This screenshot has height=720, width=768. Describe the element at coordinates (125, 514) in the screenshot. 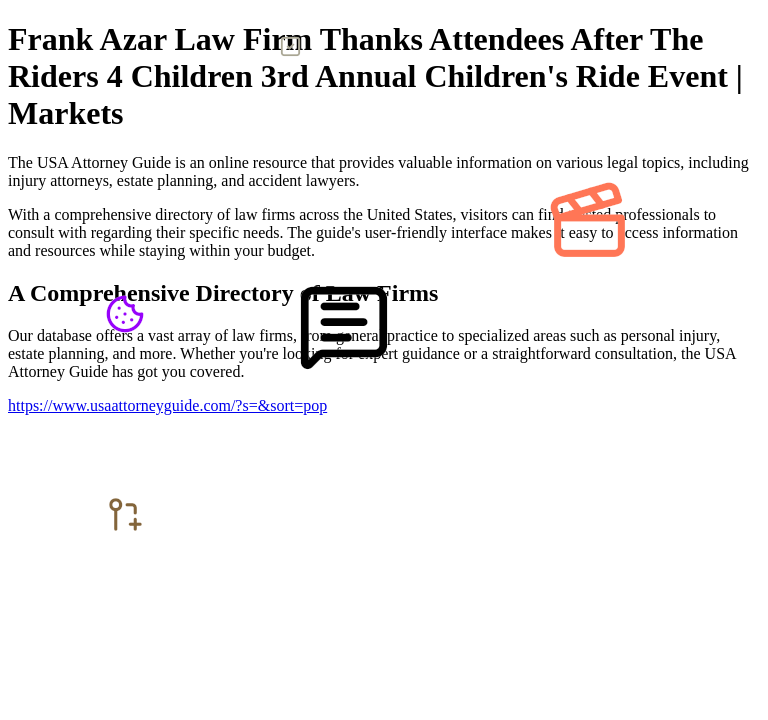

I see `create a new pull request` at that location.